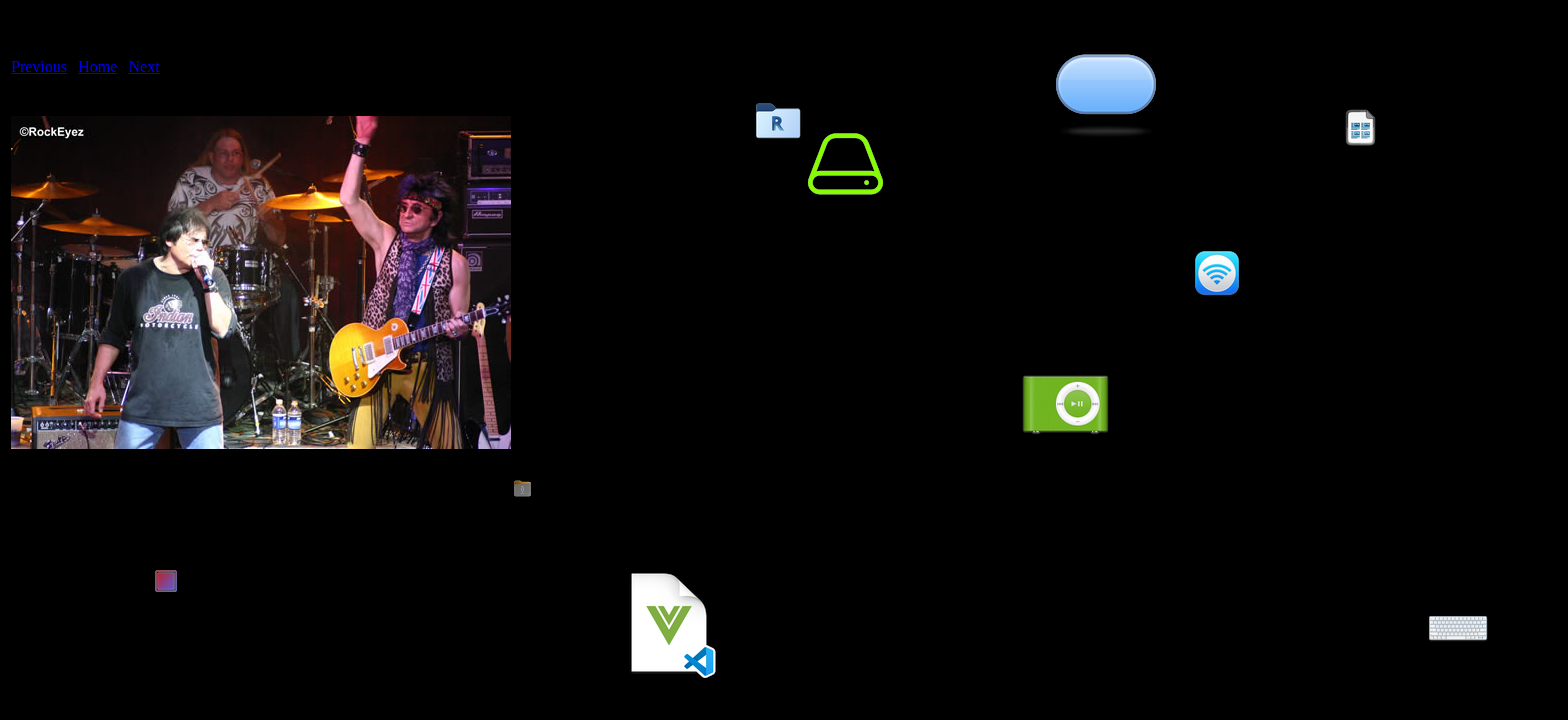  I want to click on iPod shuffle device indicator, so click(1065, 388).